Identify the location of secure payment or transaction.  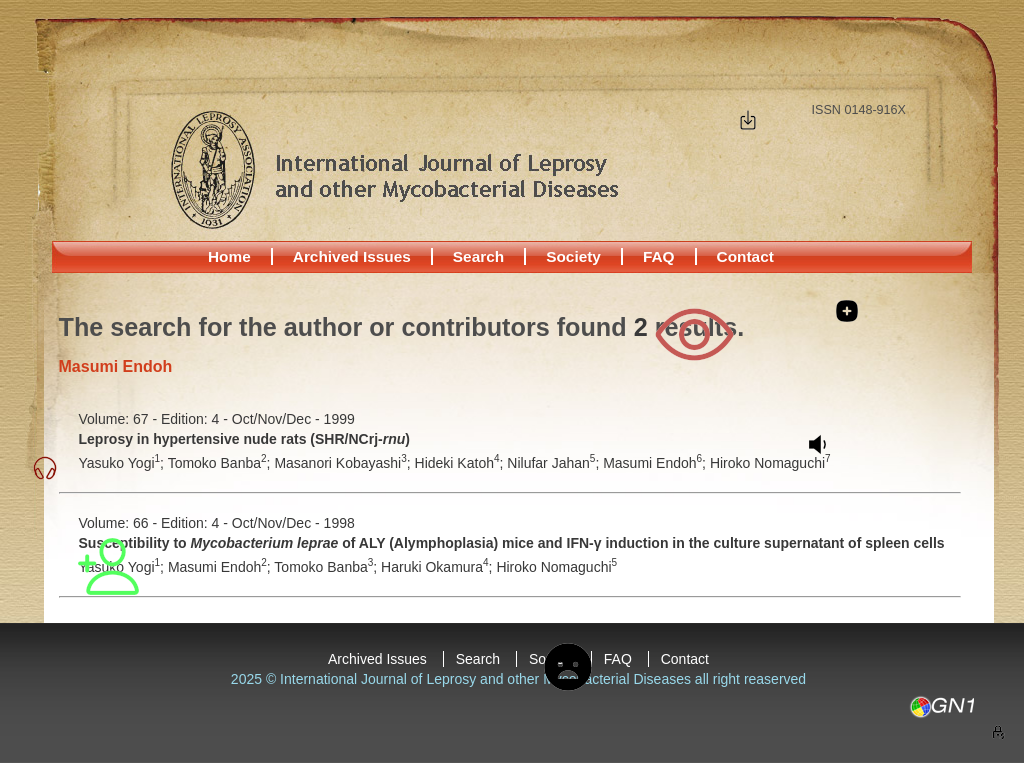
(998, 732).